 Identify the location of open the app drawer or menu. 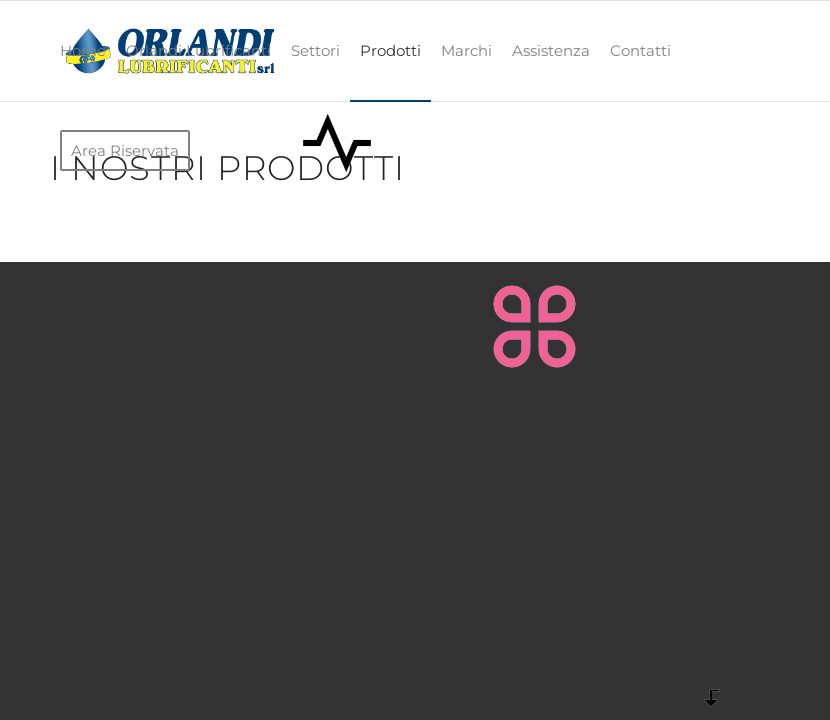
(534, 326).